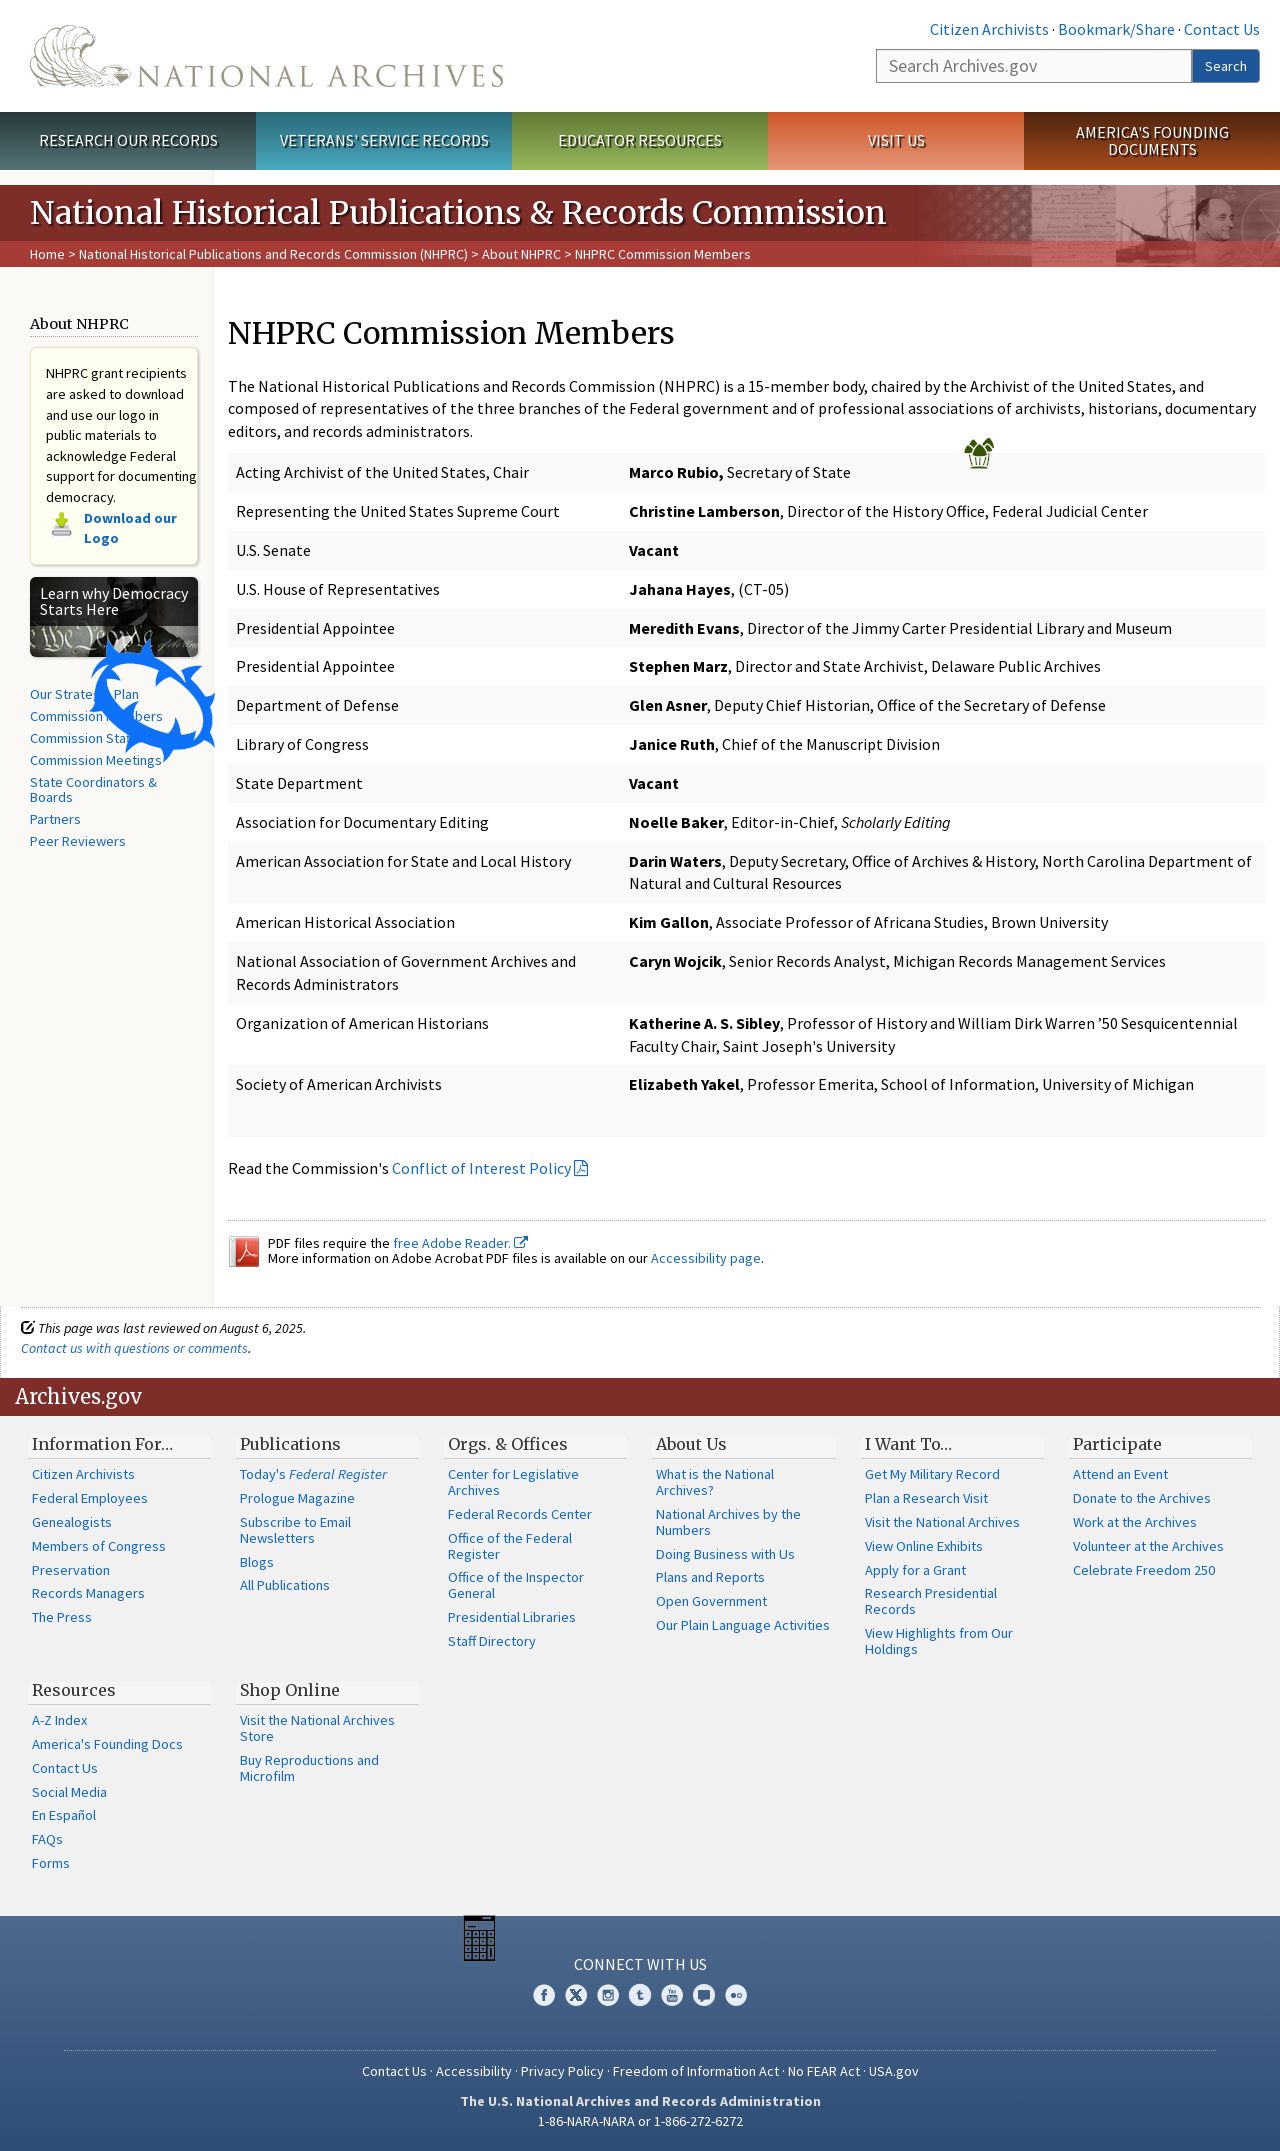 This screenshot has height=2151, width=1280. Describe the element at coordinates (479, 1938) in the screenshot. I see `open the calculator app` at that location.